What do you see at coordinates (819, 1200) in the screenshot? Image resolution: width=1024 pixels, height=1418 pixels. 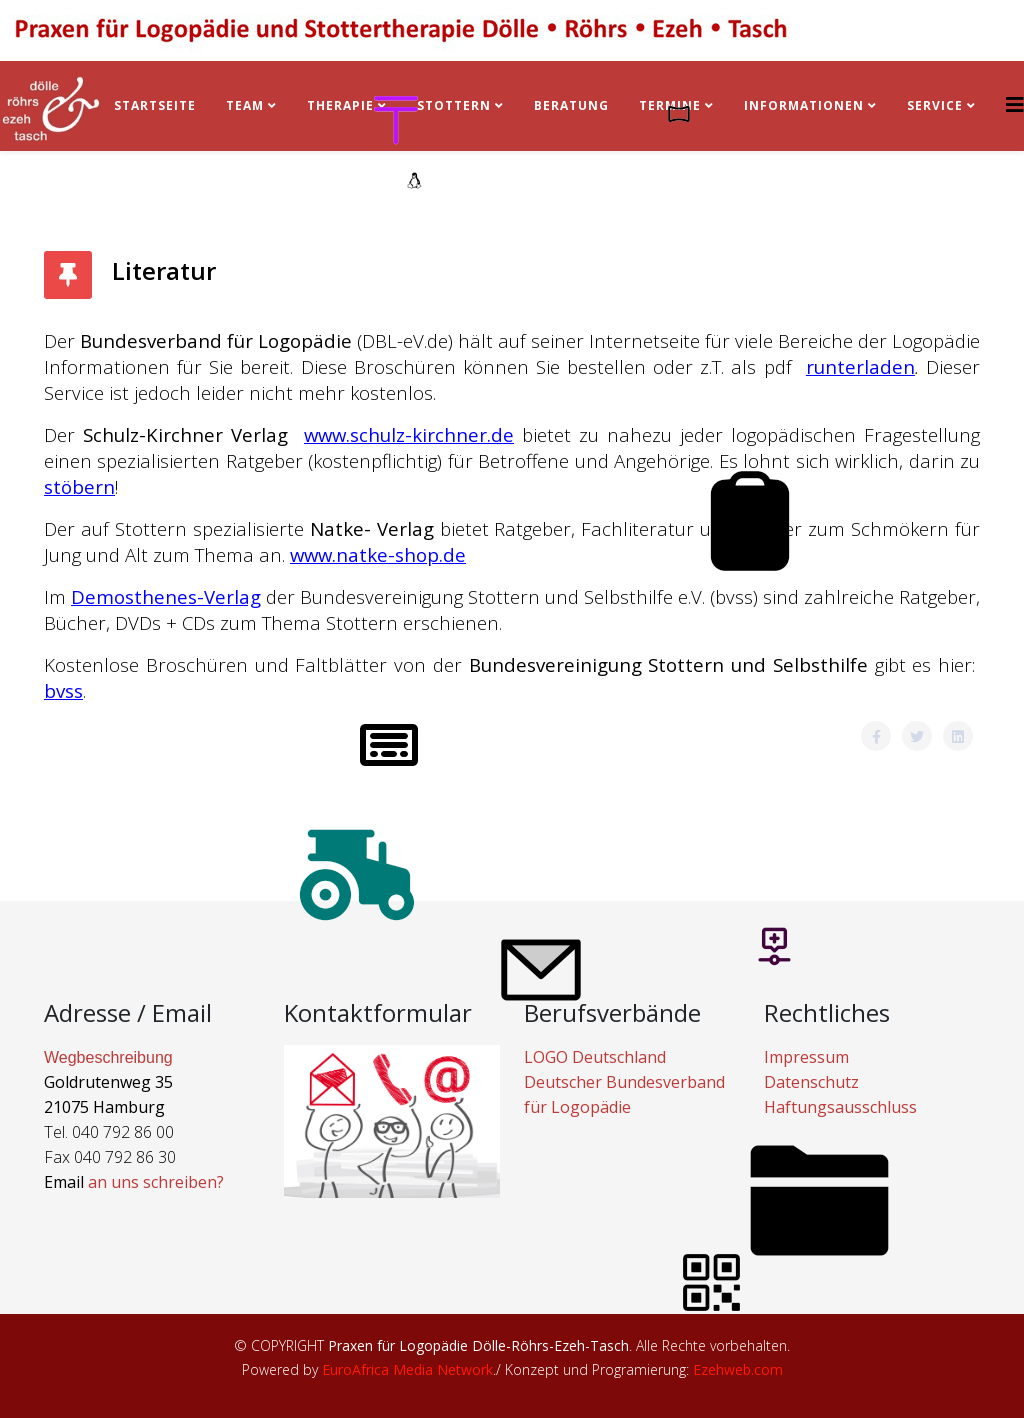 I see `open folder to view files` at bounding box center [819, 1200].